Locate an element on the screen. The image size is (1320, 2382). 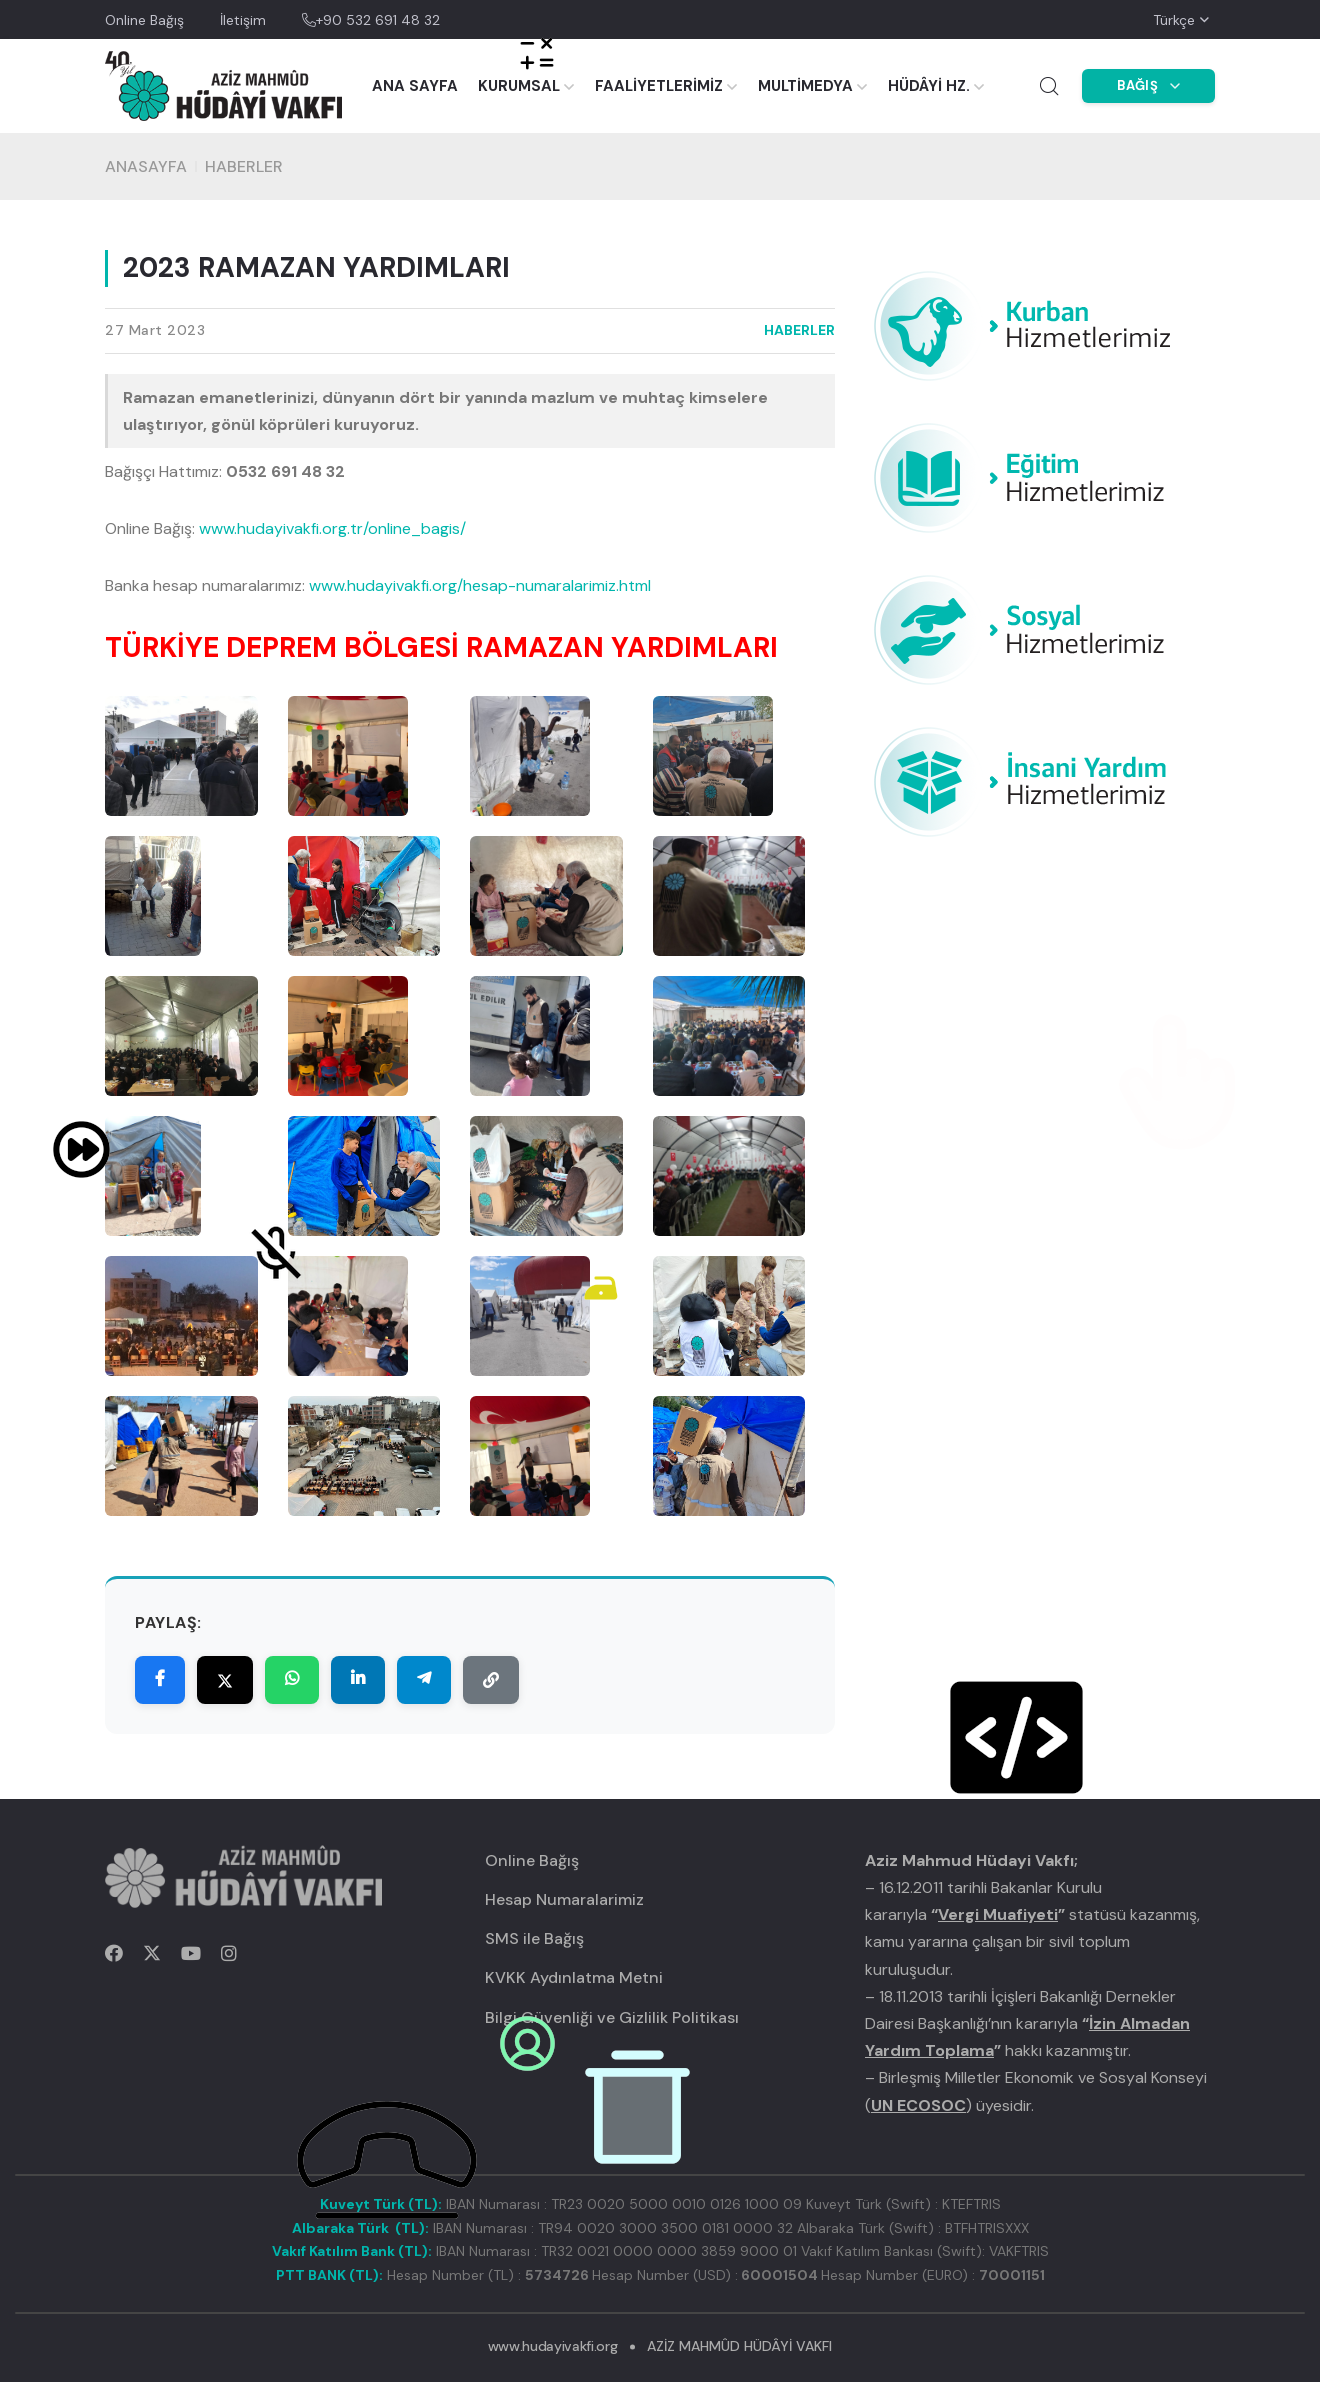
delete selected item is located at coordinates (637, 2111).